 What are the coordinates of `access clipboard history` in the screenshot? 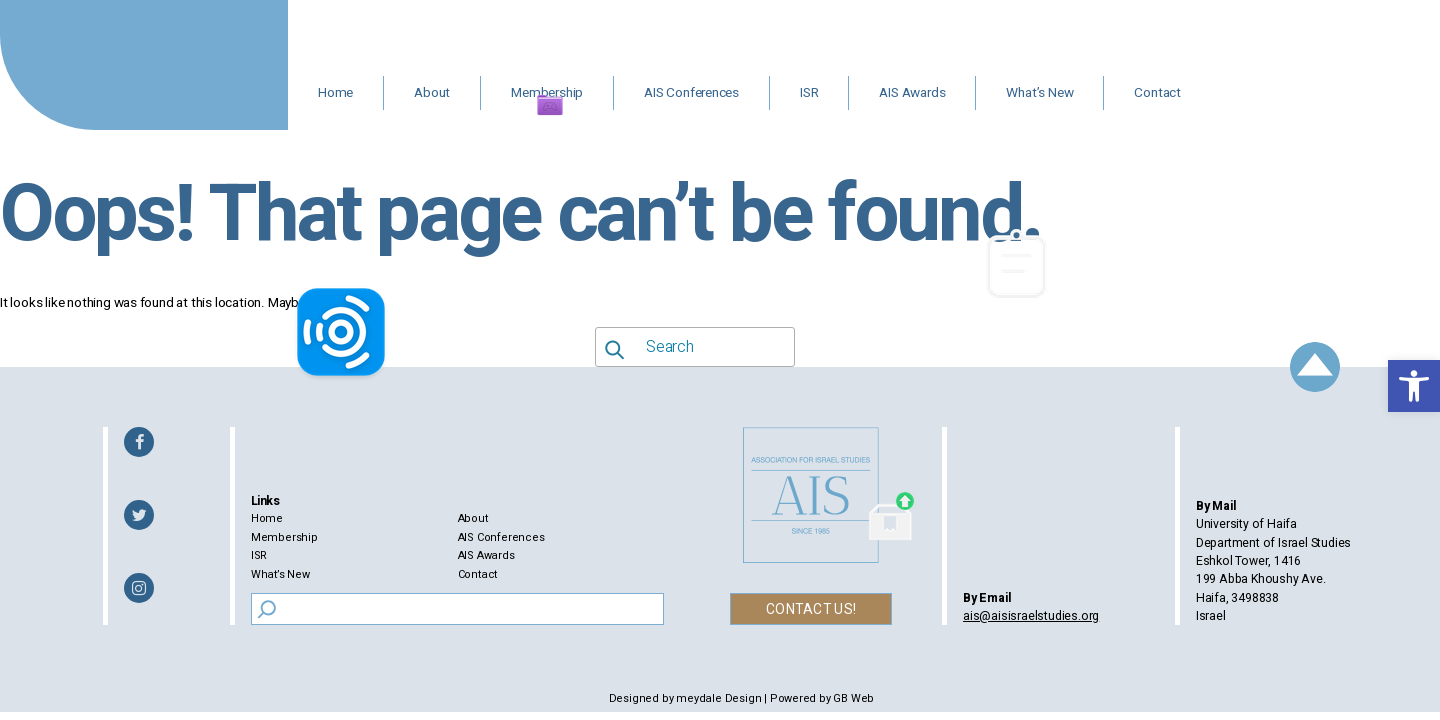 It's located at (1016, 263).